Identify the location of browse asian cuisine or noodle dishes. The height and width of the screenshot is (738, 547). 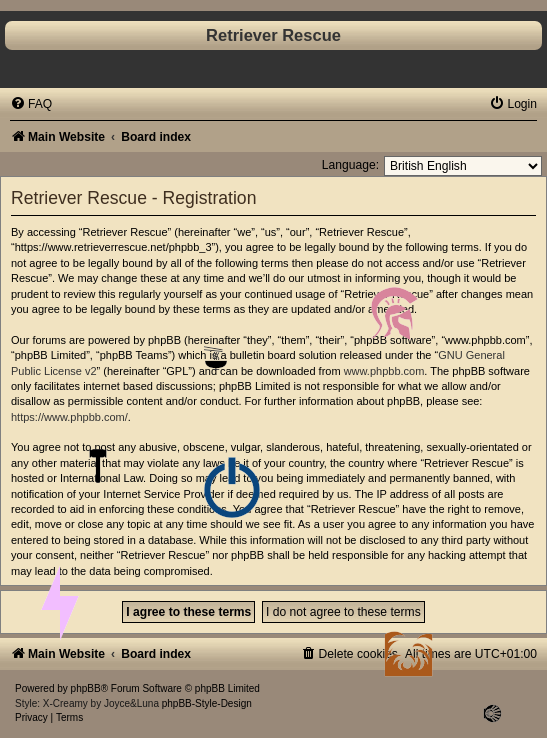
(216, 358).